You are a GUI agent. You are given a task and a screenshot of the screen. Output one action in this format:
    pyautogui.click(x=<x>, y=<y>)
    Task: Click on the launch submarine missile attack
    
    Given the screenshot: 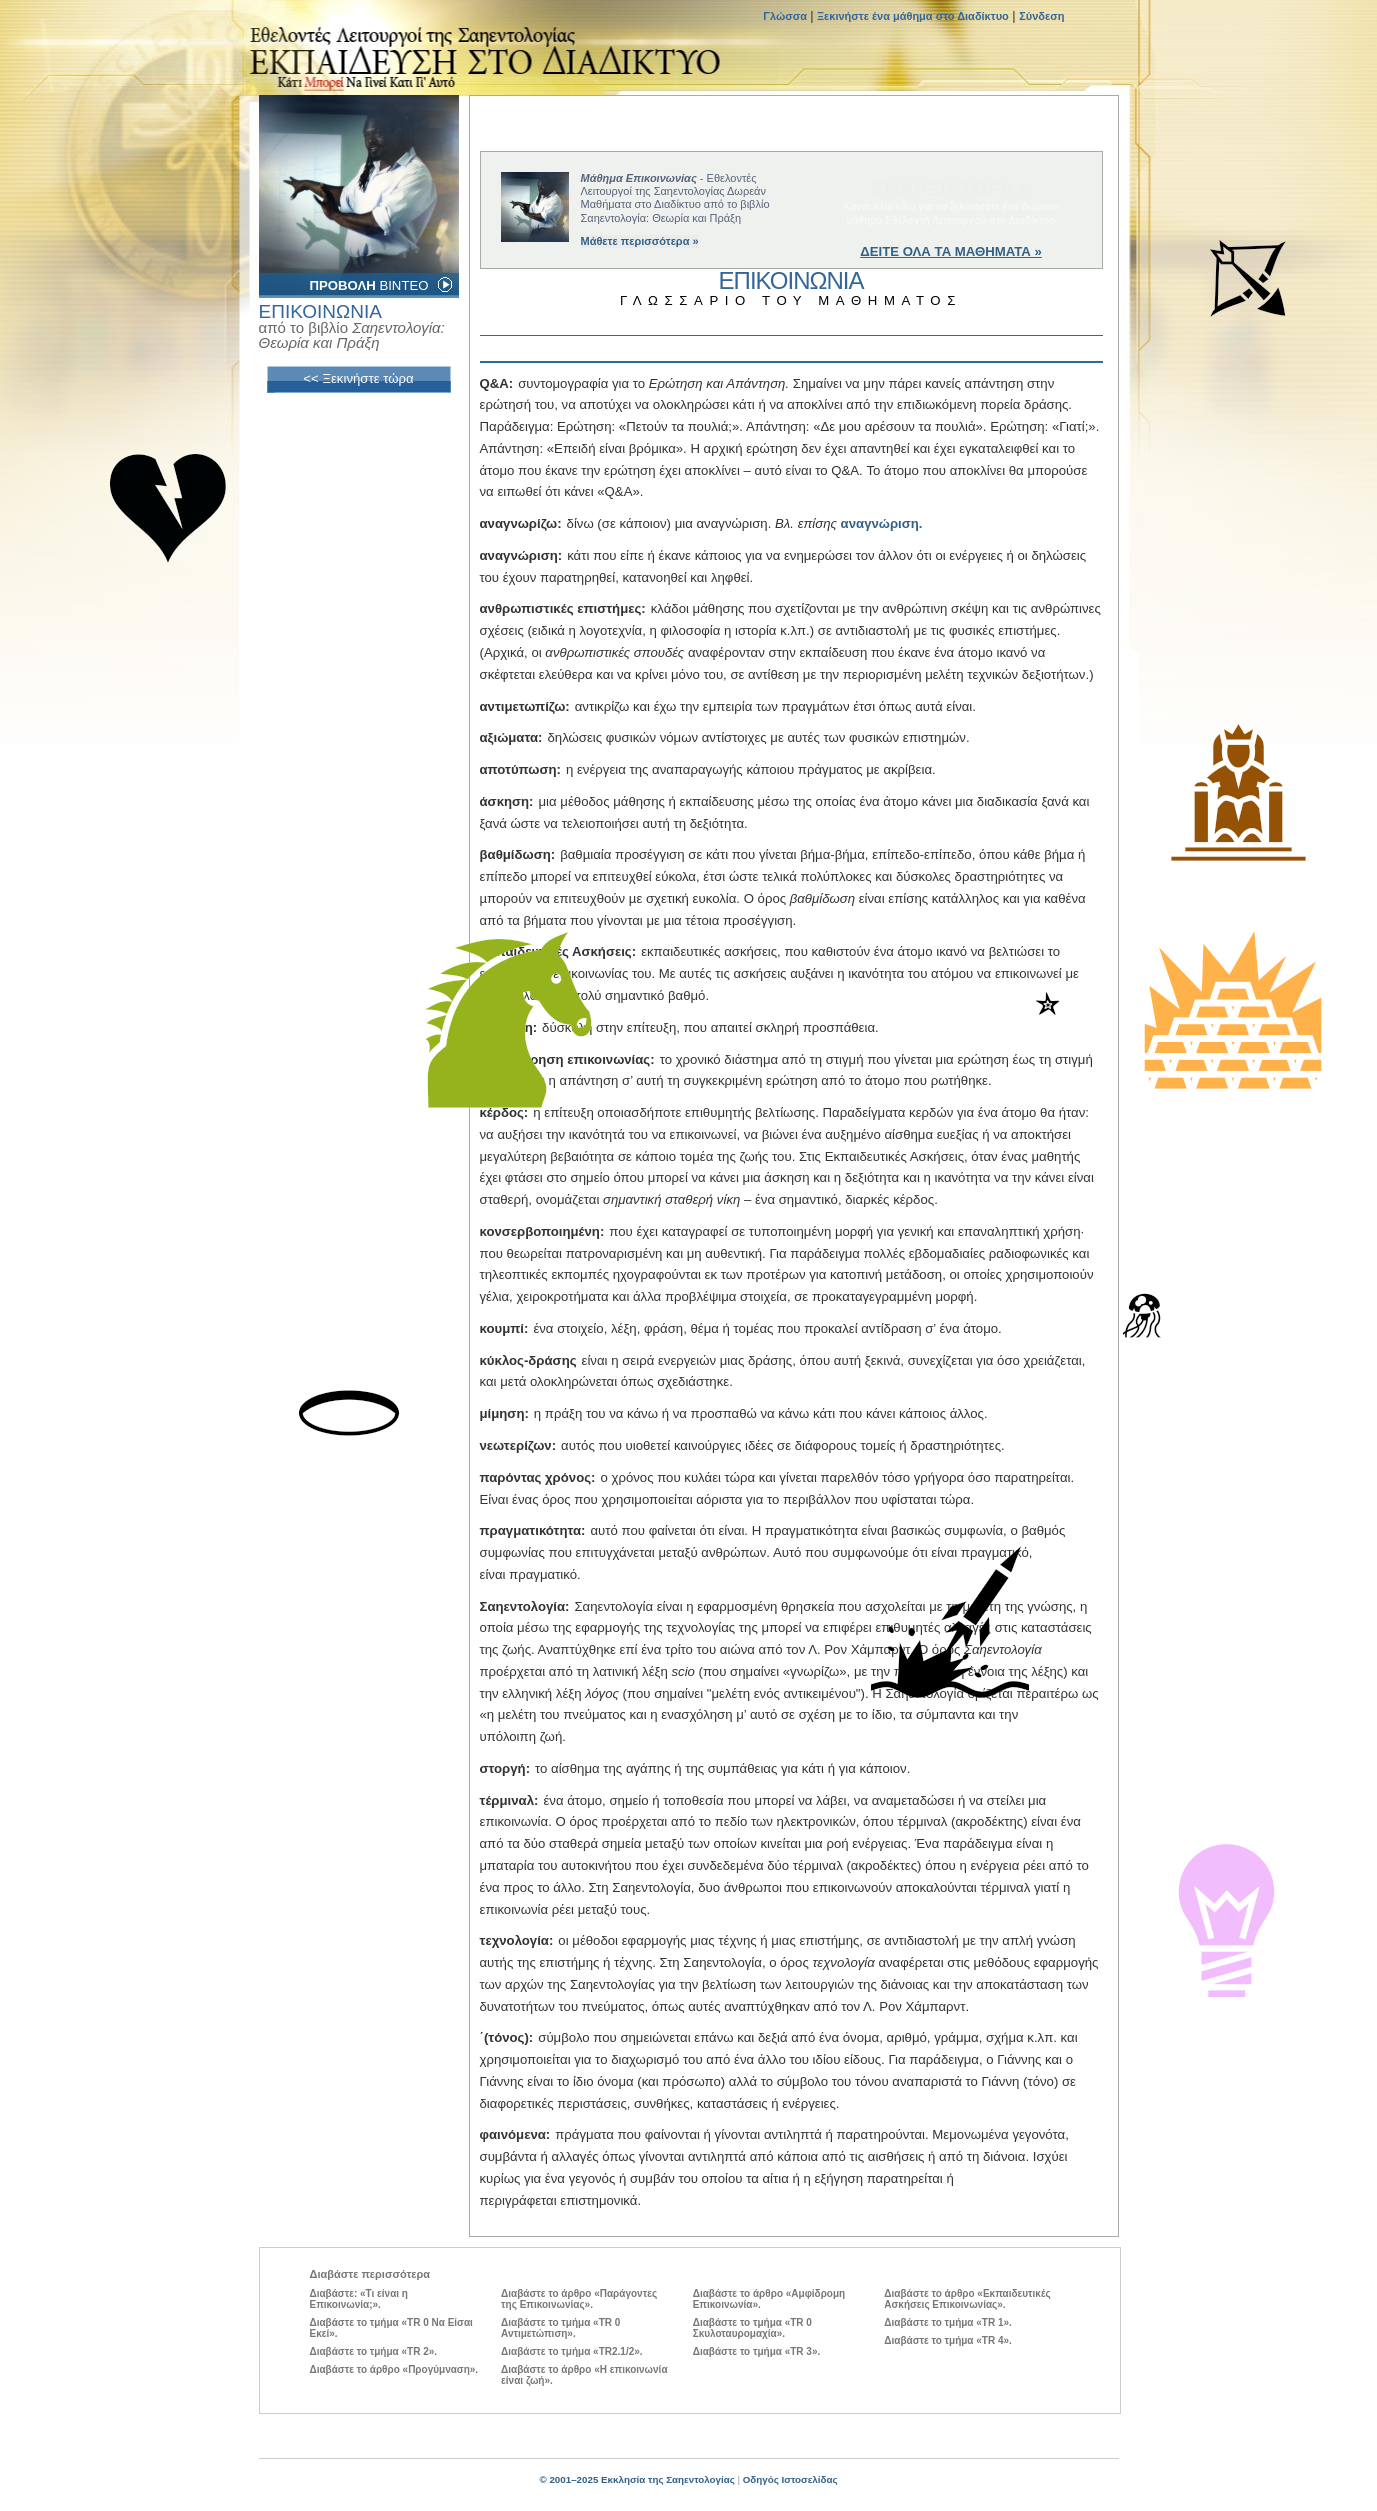 What is the action you would take?
    pyautogui.click(x=950, y=1622)
    